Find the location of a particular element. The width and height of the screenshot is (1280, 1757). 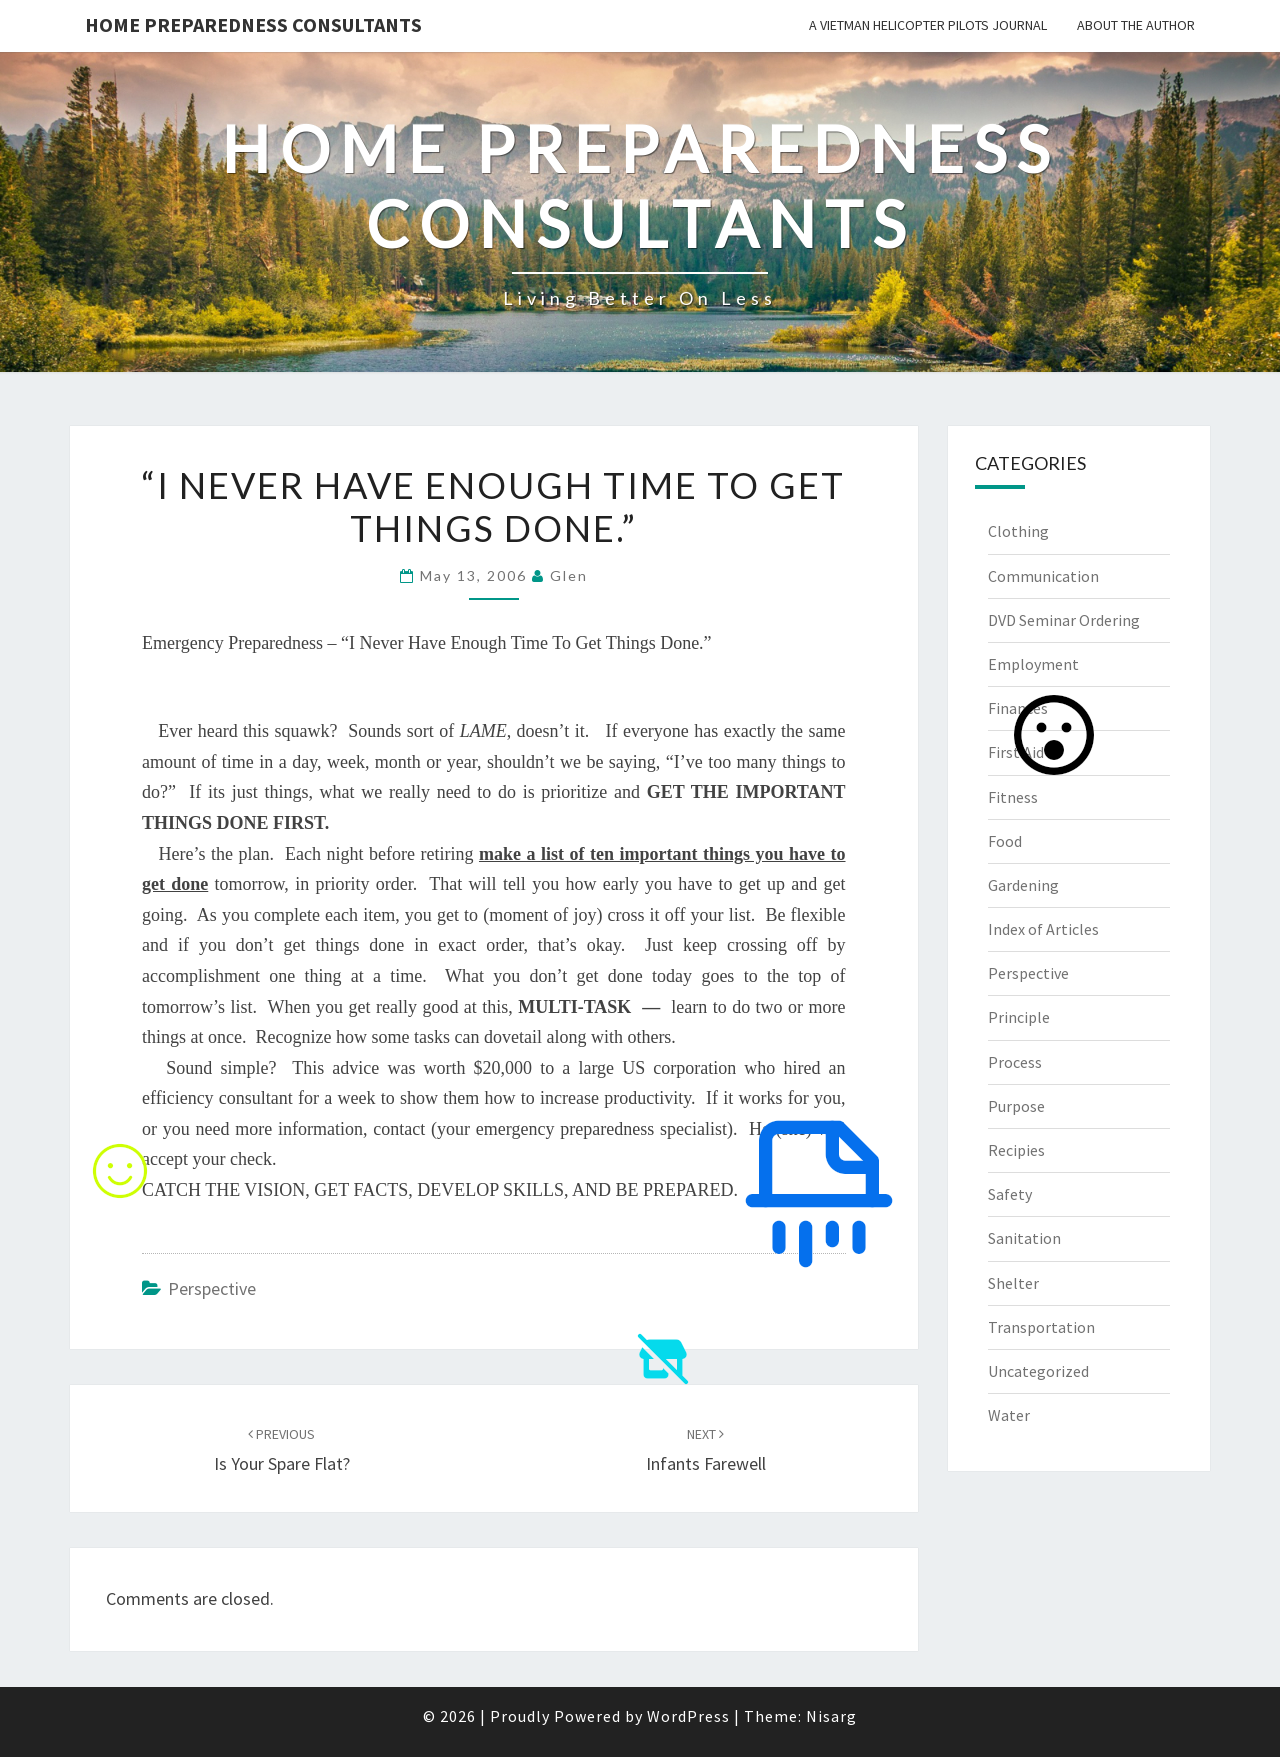

store or shop is currently unavailable is located at coordinates (663, 1359).